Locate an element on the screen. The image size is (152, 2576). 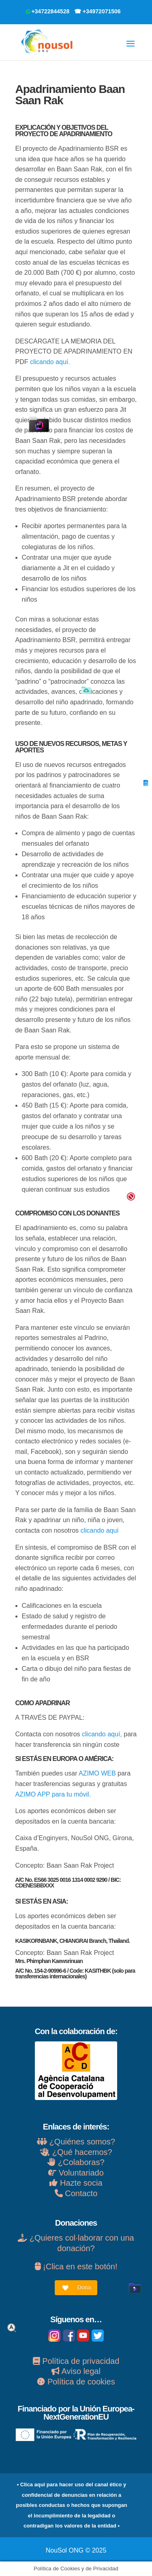
virtualbox virtual machine configuration file is located at coordinates (146, 783).